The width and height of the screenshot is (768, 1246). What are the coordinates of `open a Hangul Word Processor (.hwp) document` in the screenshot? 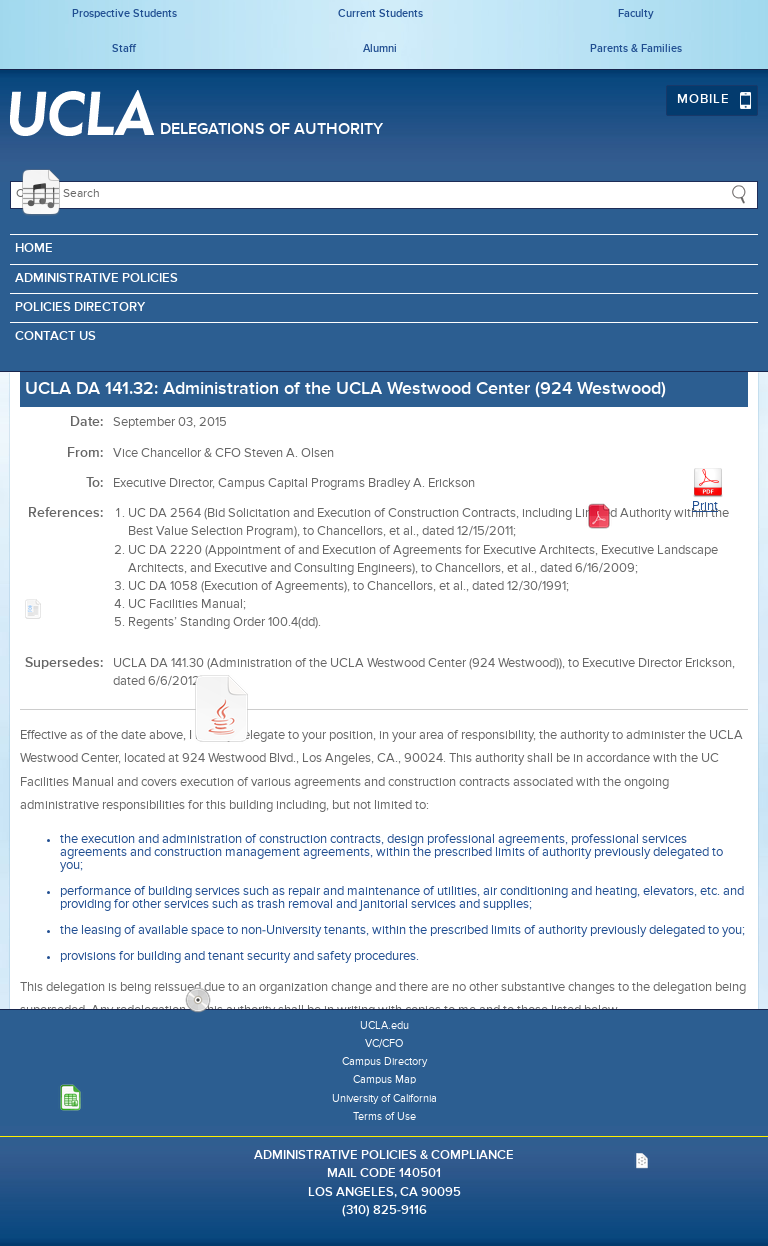 It's located at (33, 609).